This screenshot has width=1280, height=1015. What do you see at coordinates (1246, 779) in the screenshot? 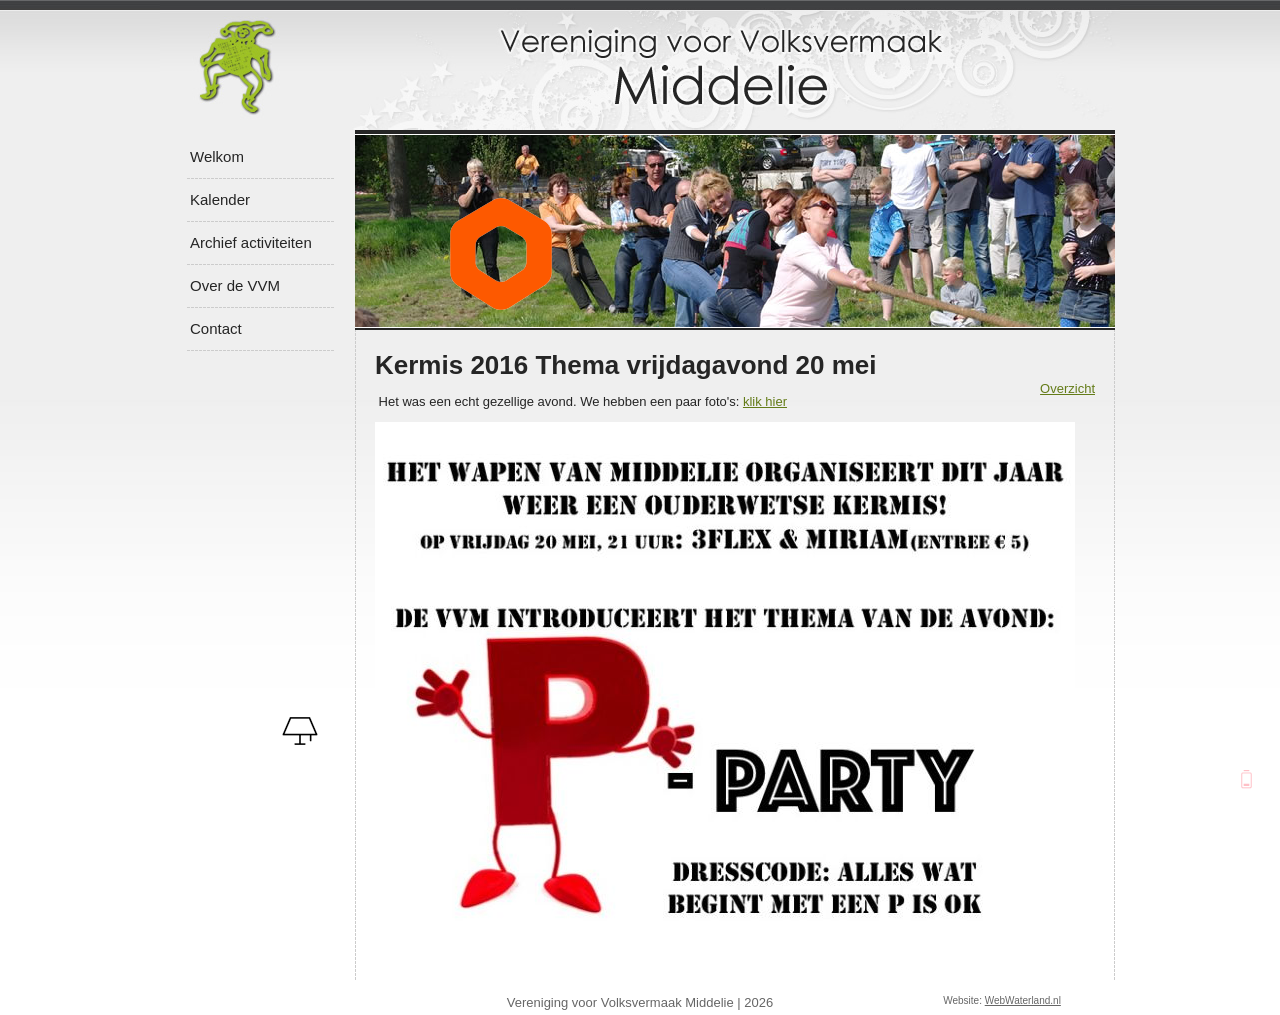
I see `indicates low battery level` at bounding box center [1246, 779].